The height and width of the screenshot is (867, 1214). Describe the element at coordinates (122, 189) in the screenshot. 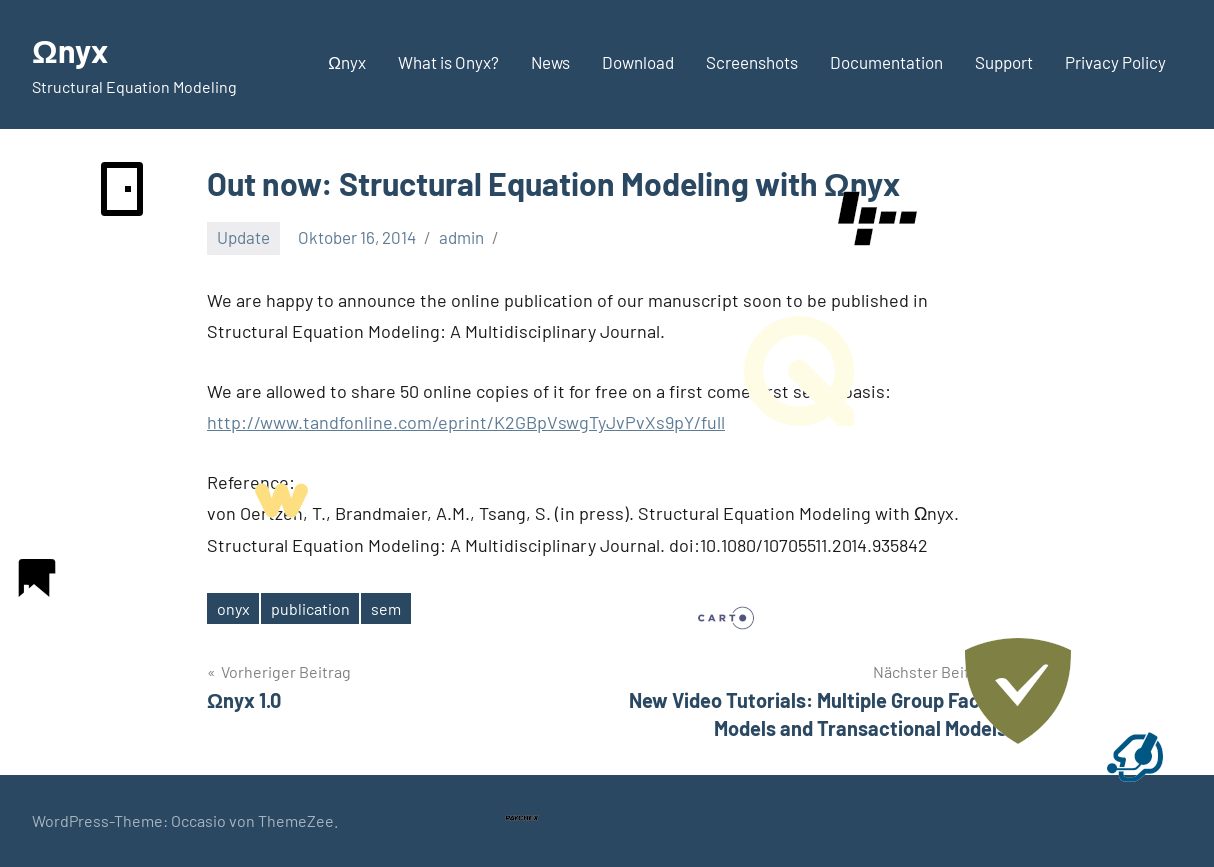

I see `exit or log out of the application` at that location.